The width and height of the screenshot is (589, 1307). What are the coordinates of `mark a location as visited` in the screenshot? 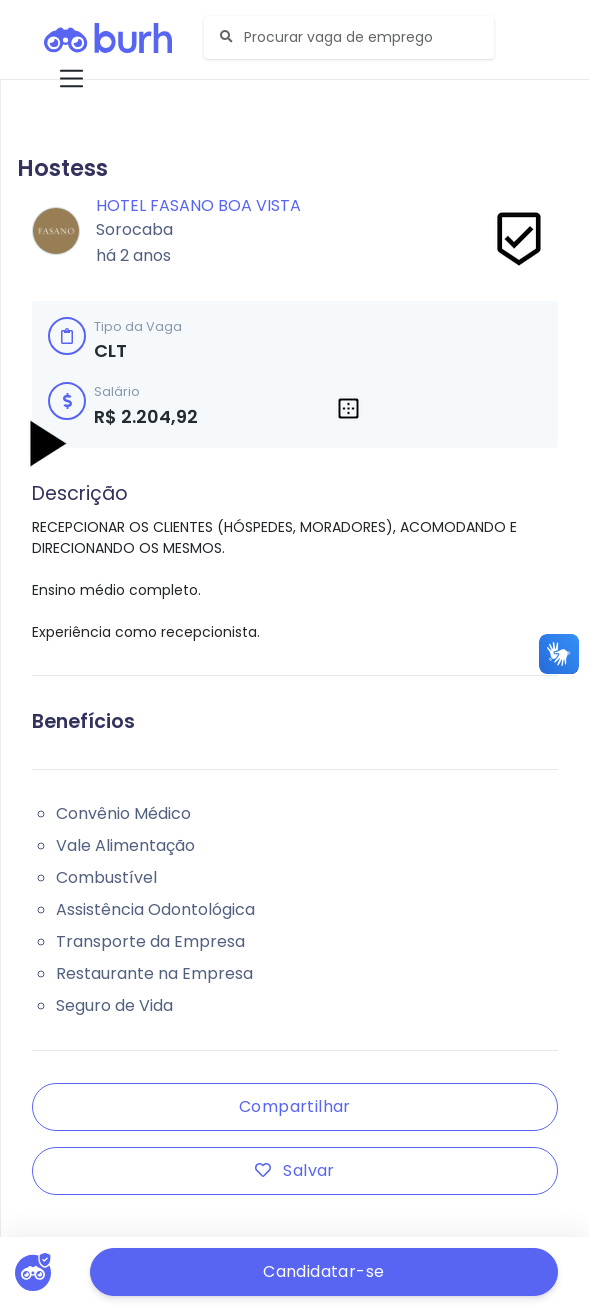 It's located at (519, 239).